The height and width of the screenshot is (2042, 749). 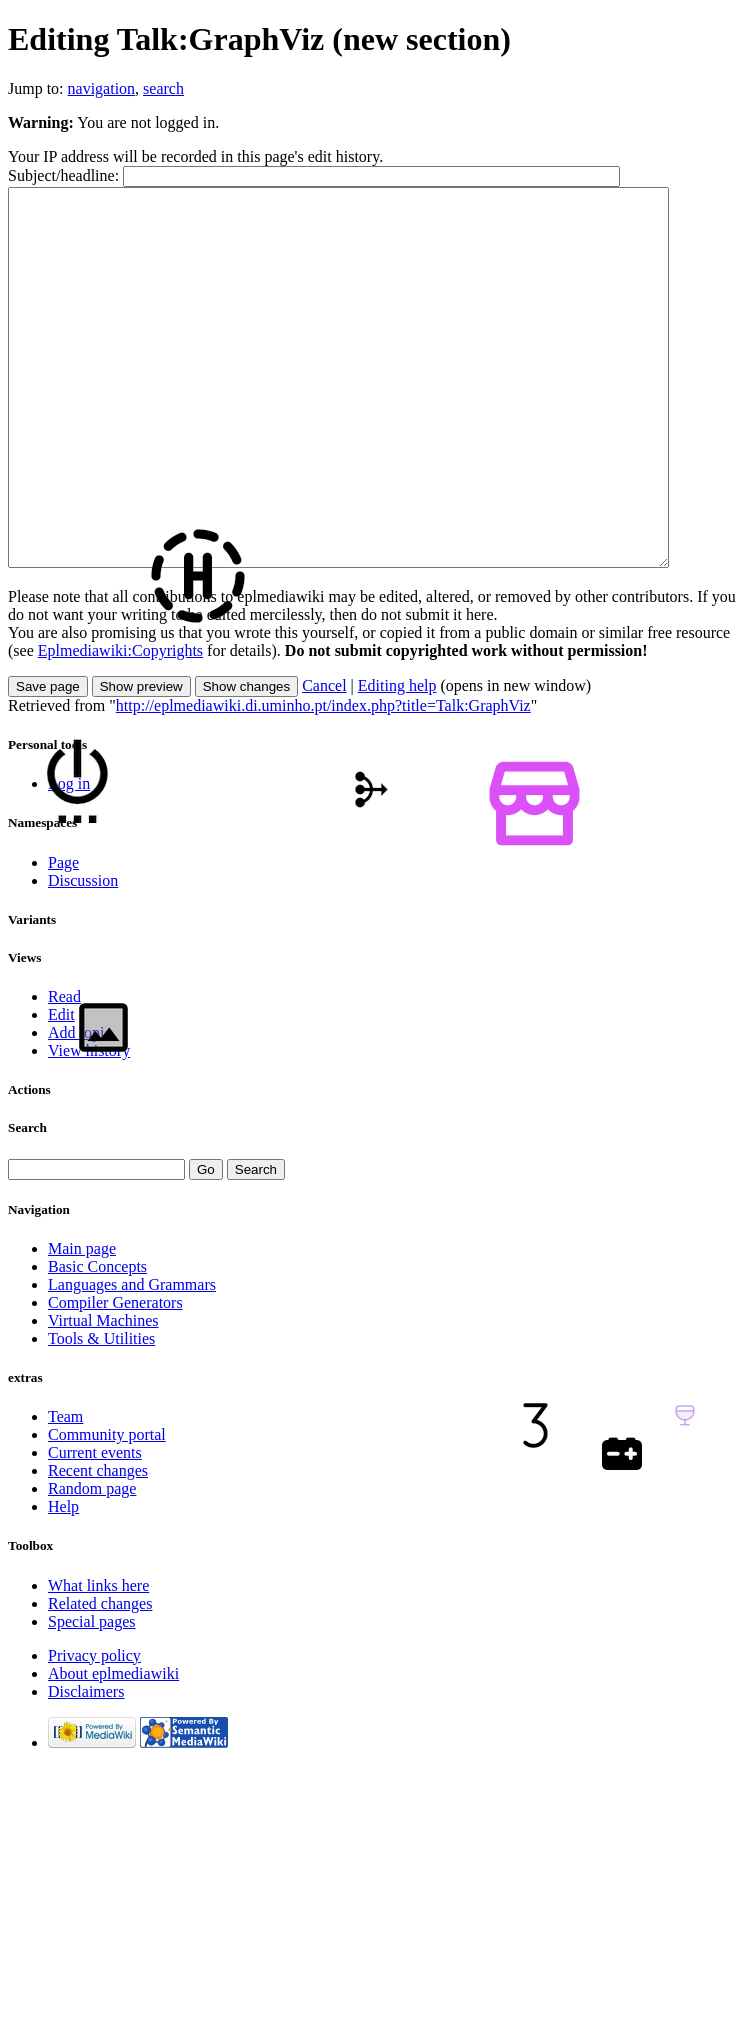 What do you see at coordinates (198, 576) in the screenshot?
I see `indicates a helipad or helicopter landing zone` at bounding box center [198, 576].